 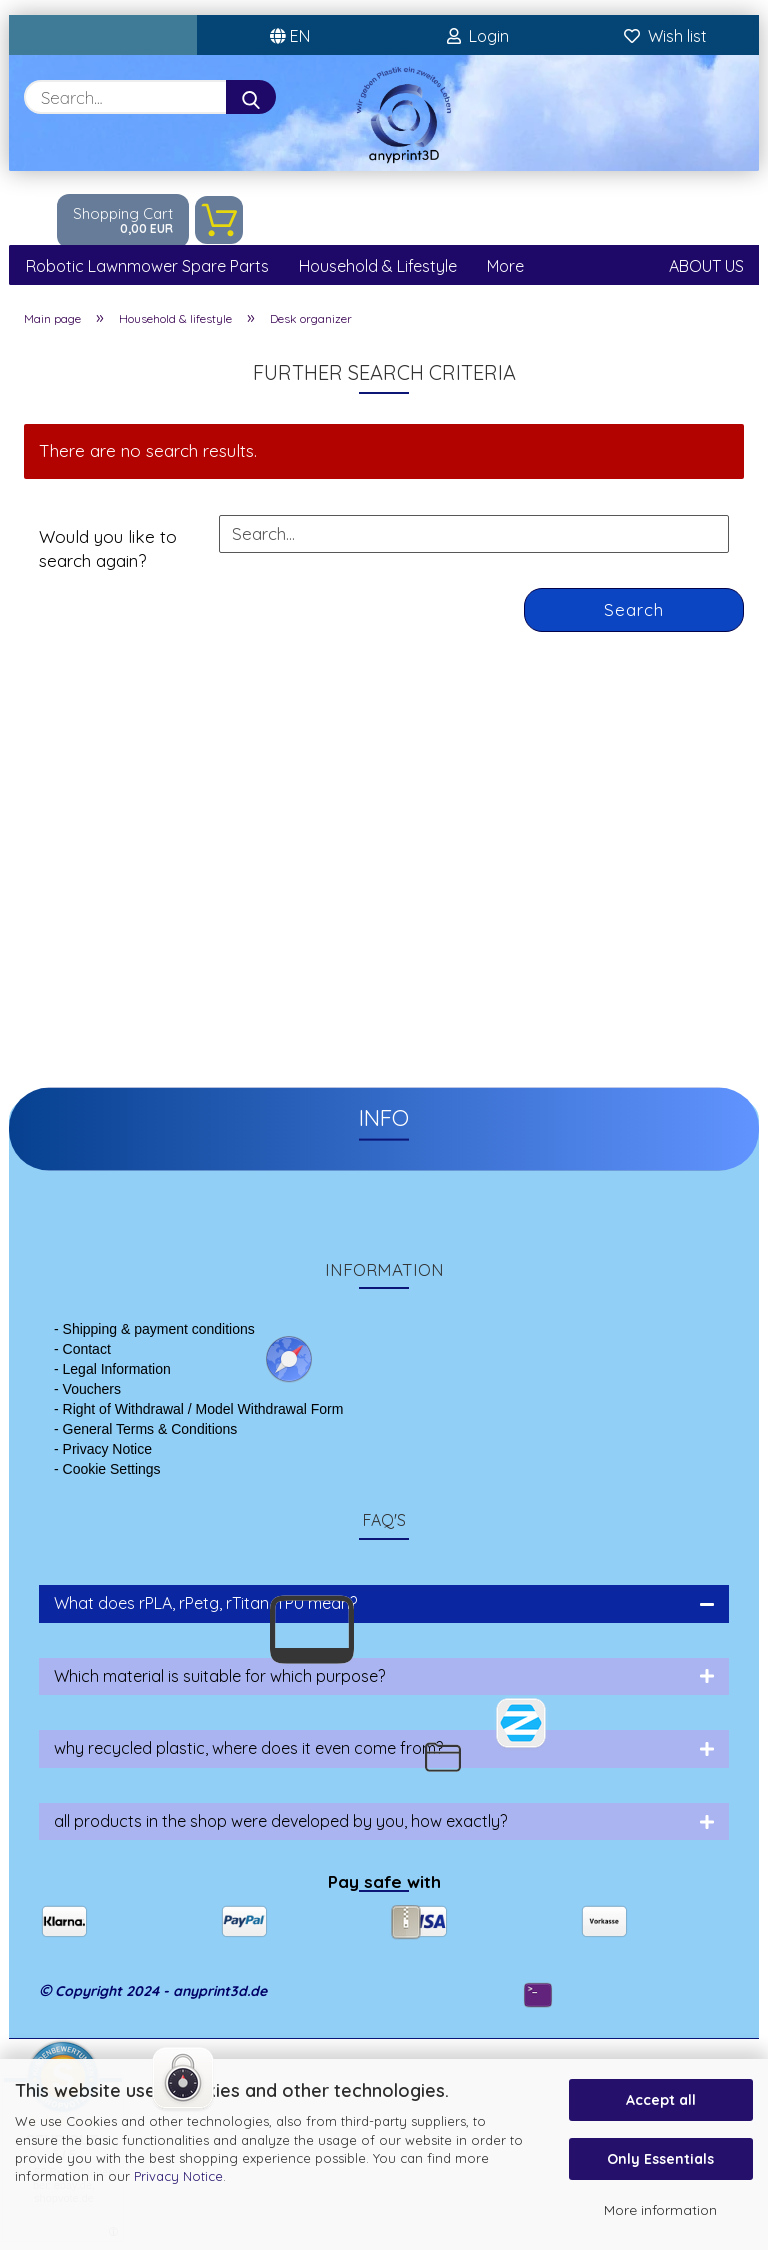 I want to click on access file and folder preferences, so click(x=443, y=1756).